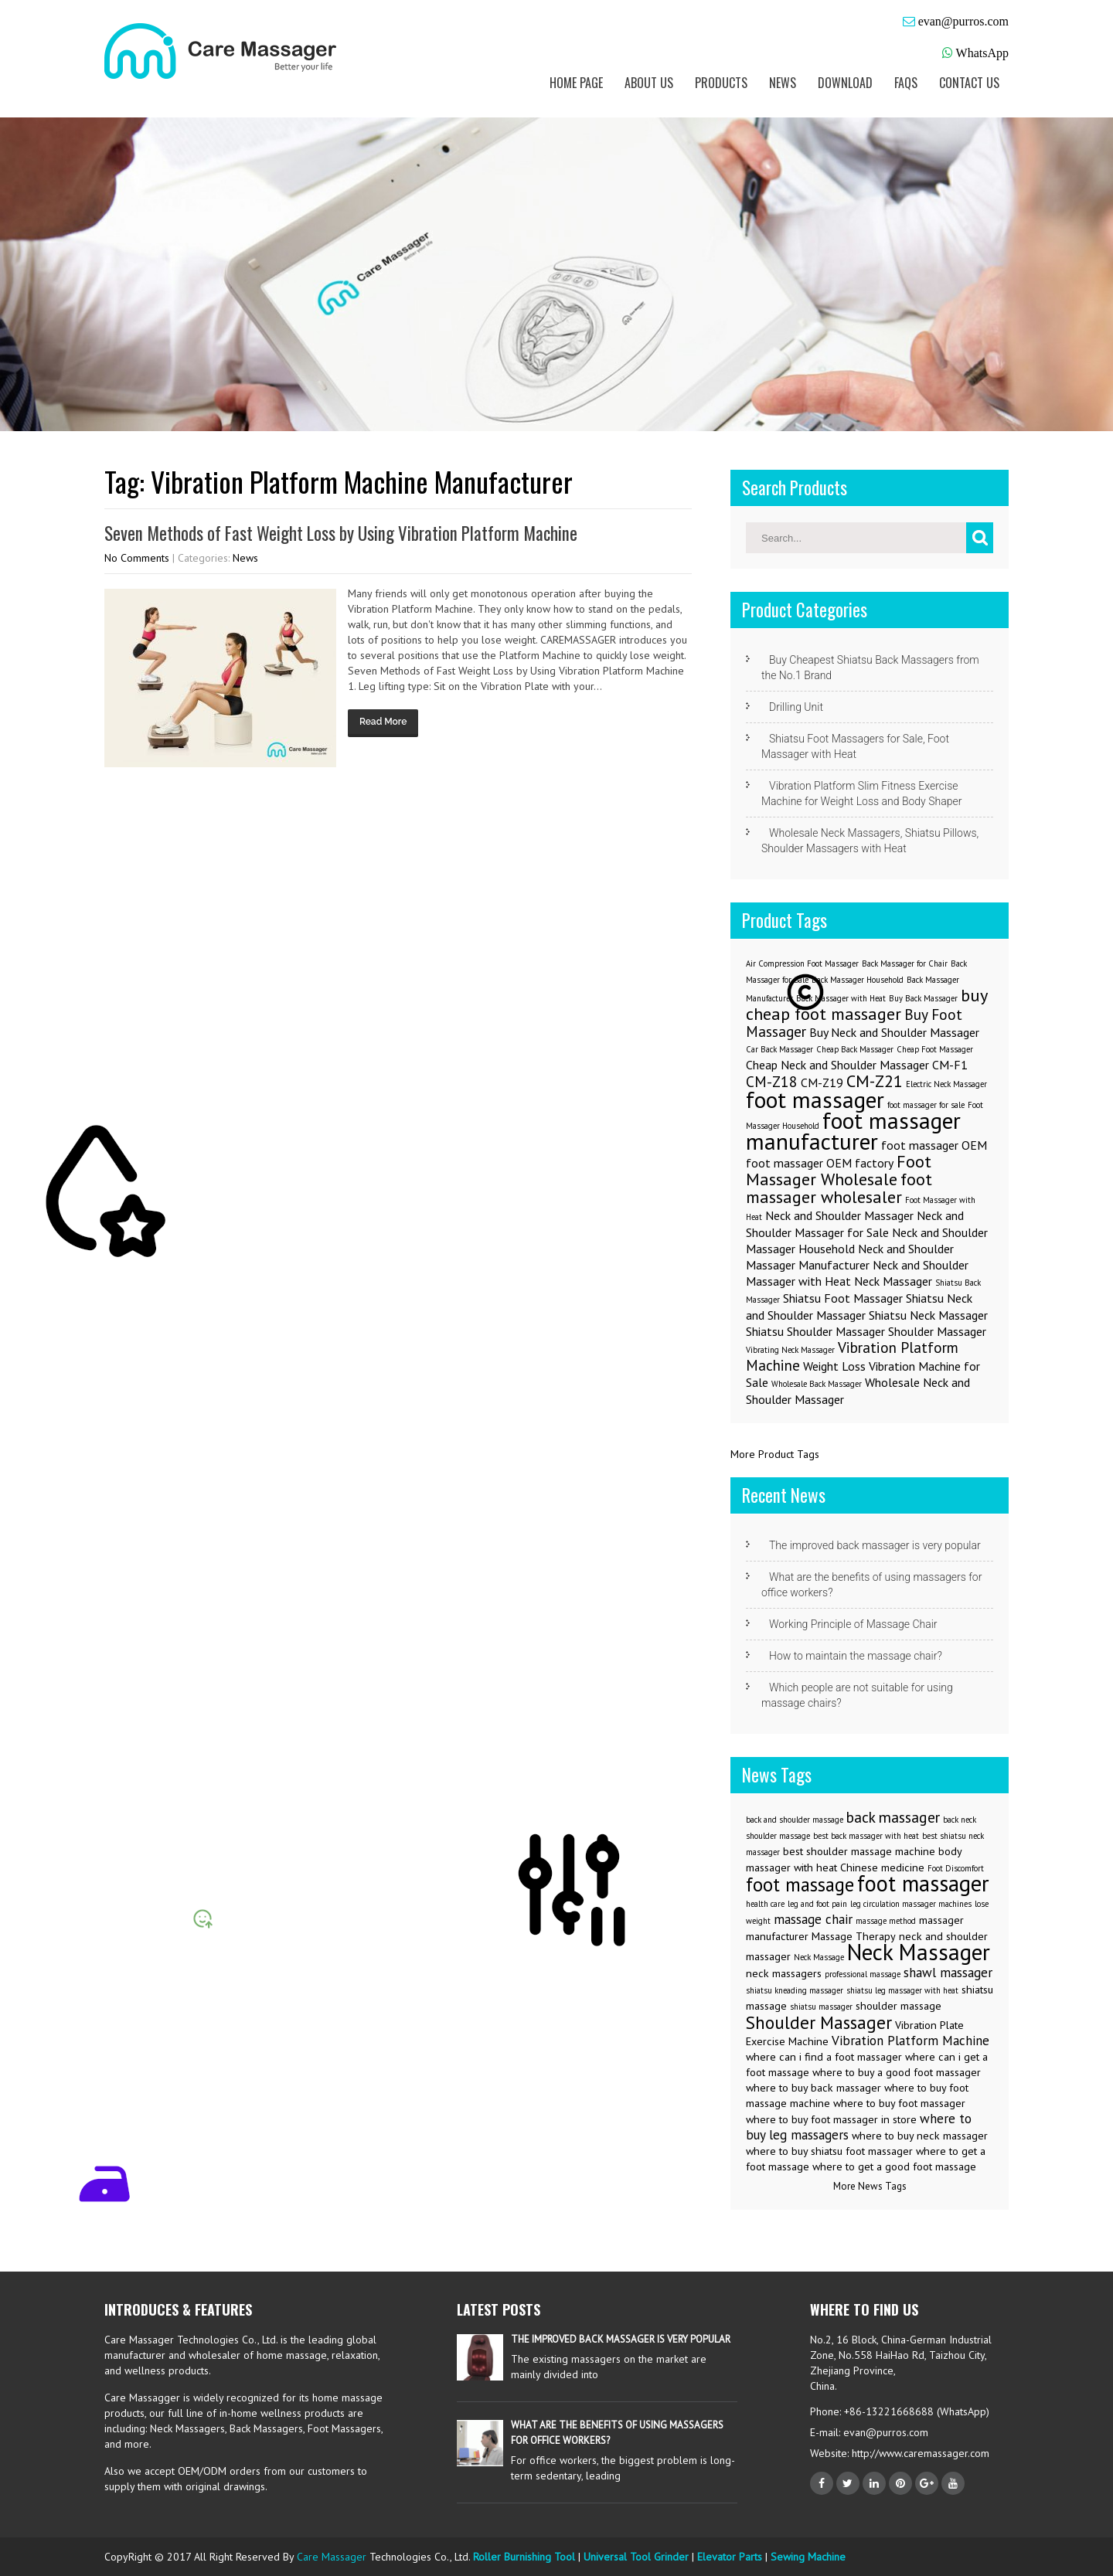 The width and height of the screenshot is (1113, 2576). What do you see at coordinates (805, 992) in the screenshot?
I see `indicates copyrighted content` at bounding box center [805, 992].